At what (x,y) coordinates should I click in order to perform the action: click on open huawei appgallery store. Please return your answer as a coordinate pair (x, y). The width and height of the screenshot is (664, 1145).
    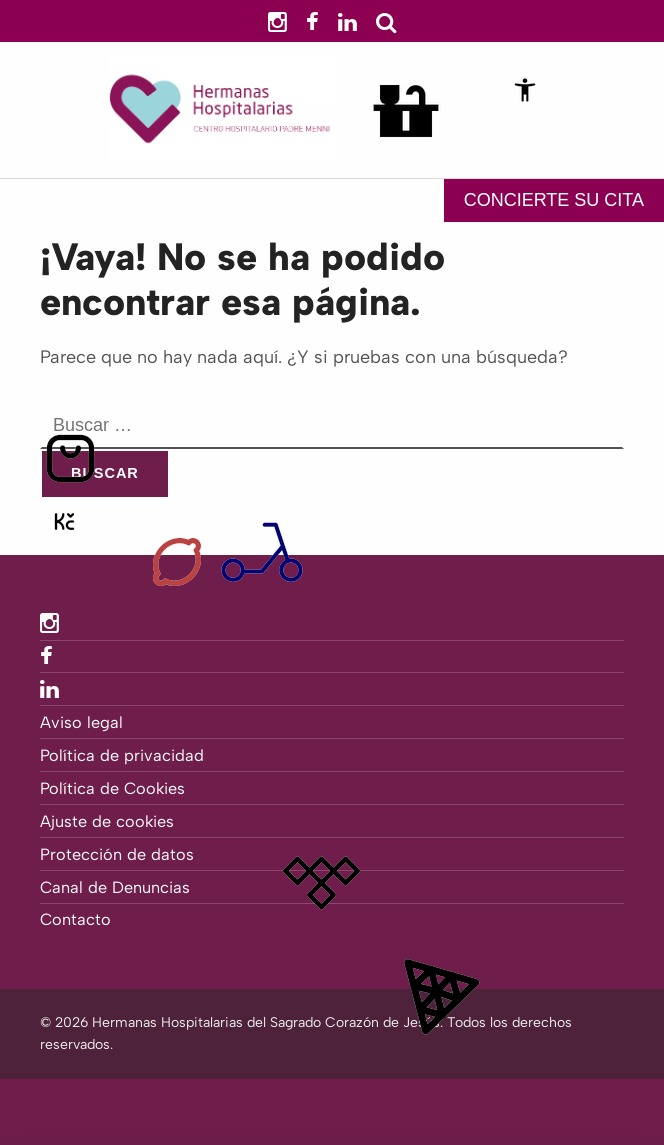
    Looking at the image, I should click on (70, 458).